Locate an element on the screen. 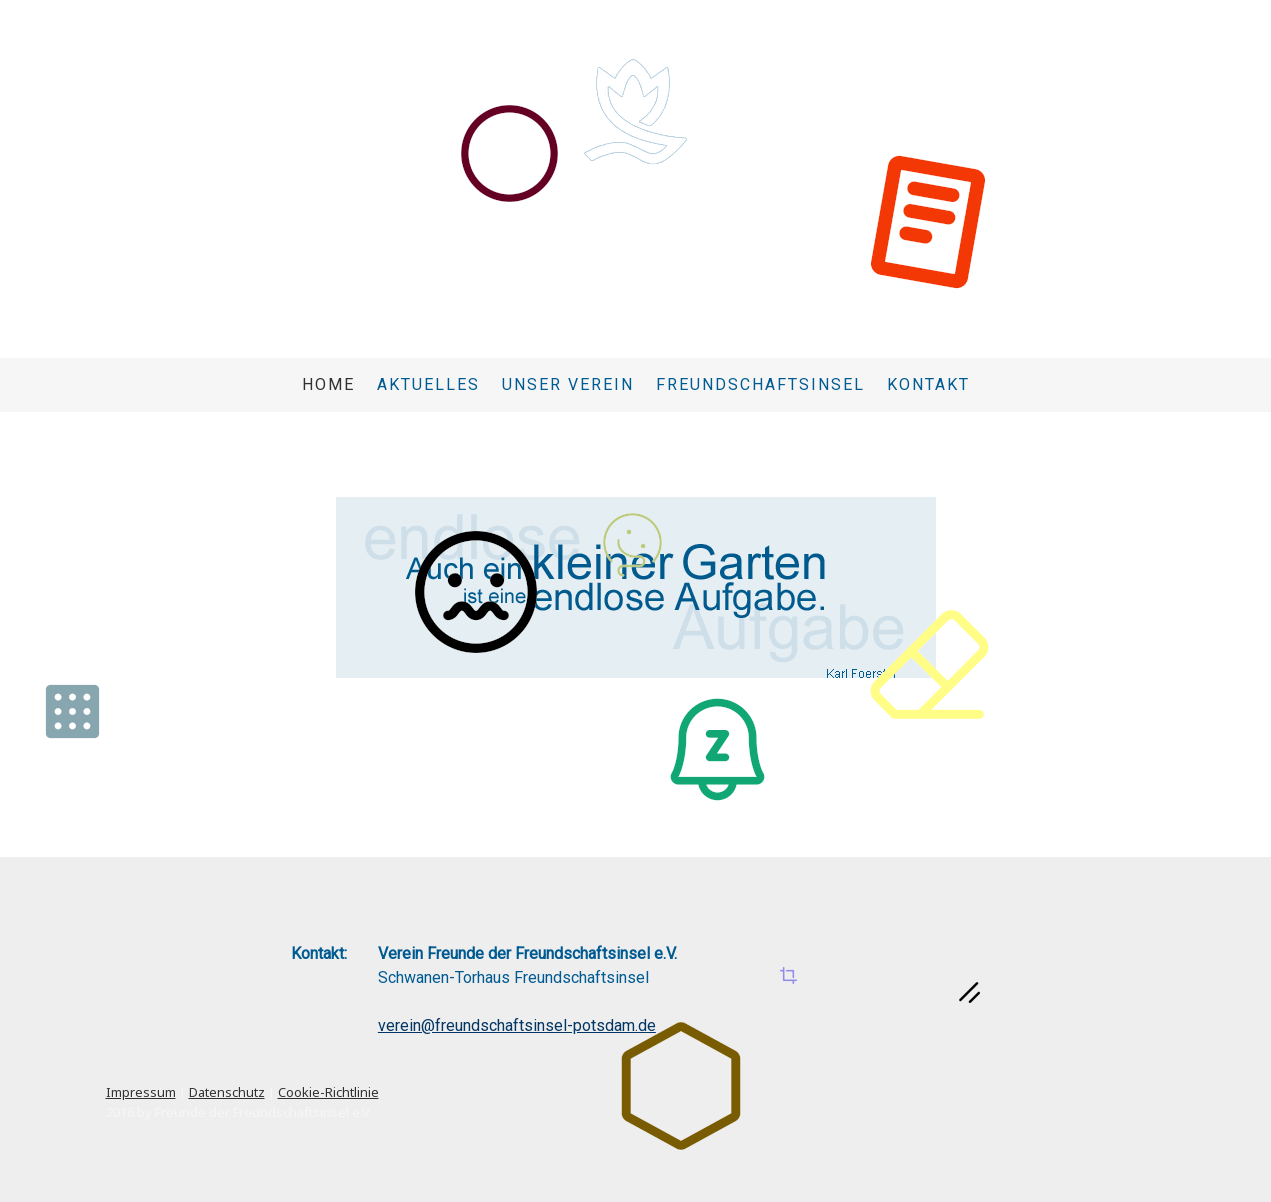 The width and height of the screenshot is (1271, 1202). erase or clear content is located at coordinates (929, 664).